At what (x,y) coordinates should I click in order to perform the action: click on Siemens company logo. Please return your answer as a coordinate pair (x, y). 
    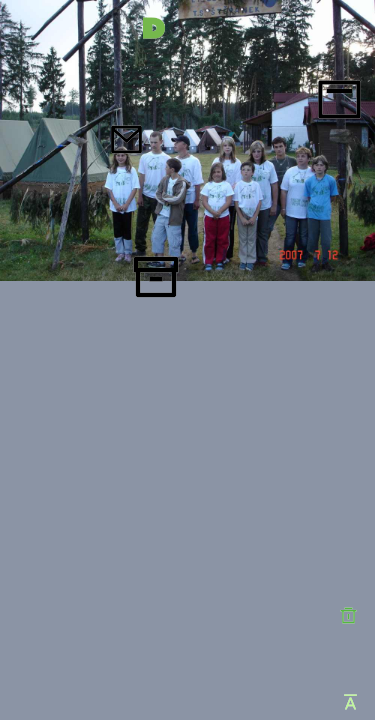
    Looking at the image, I should click on (51, 186).